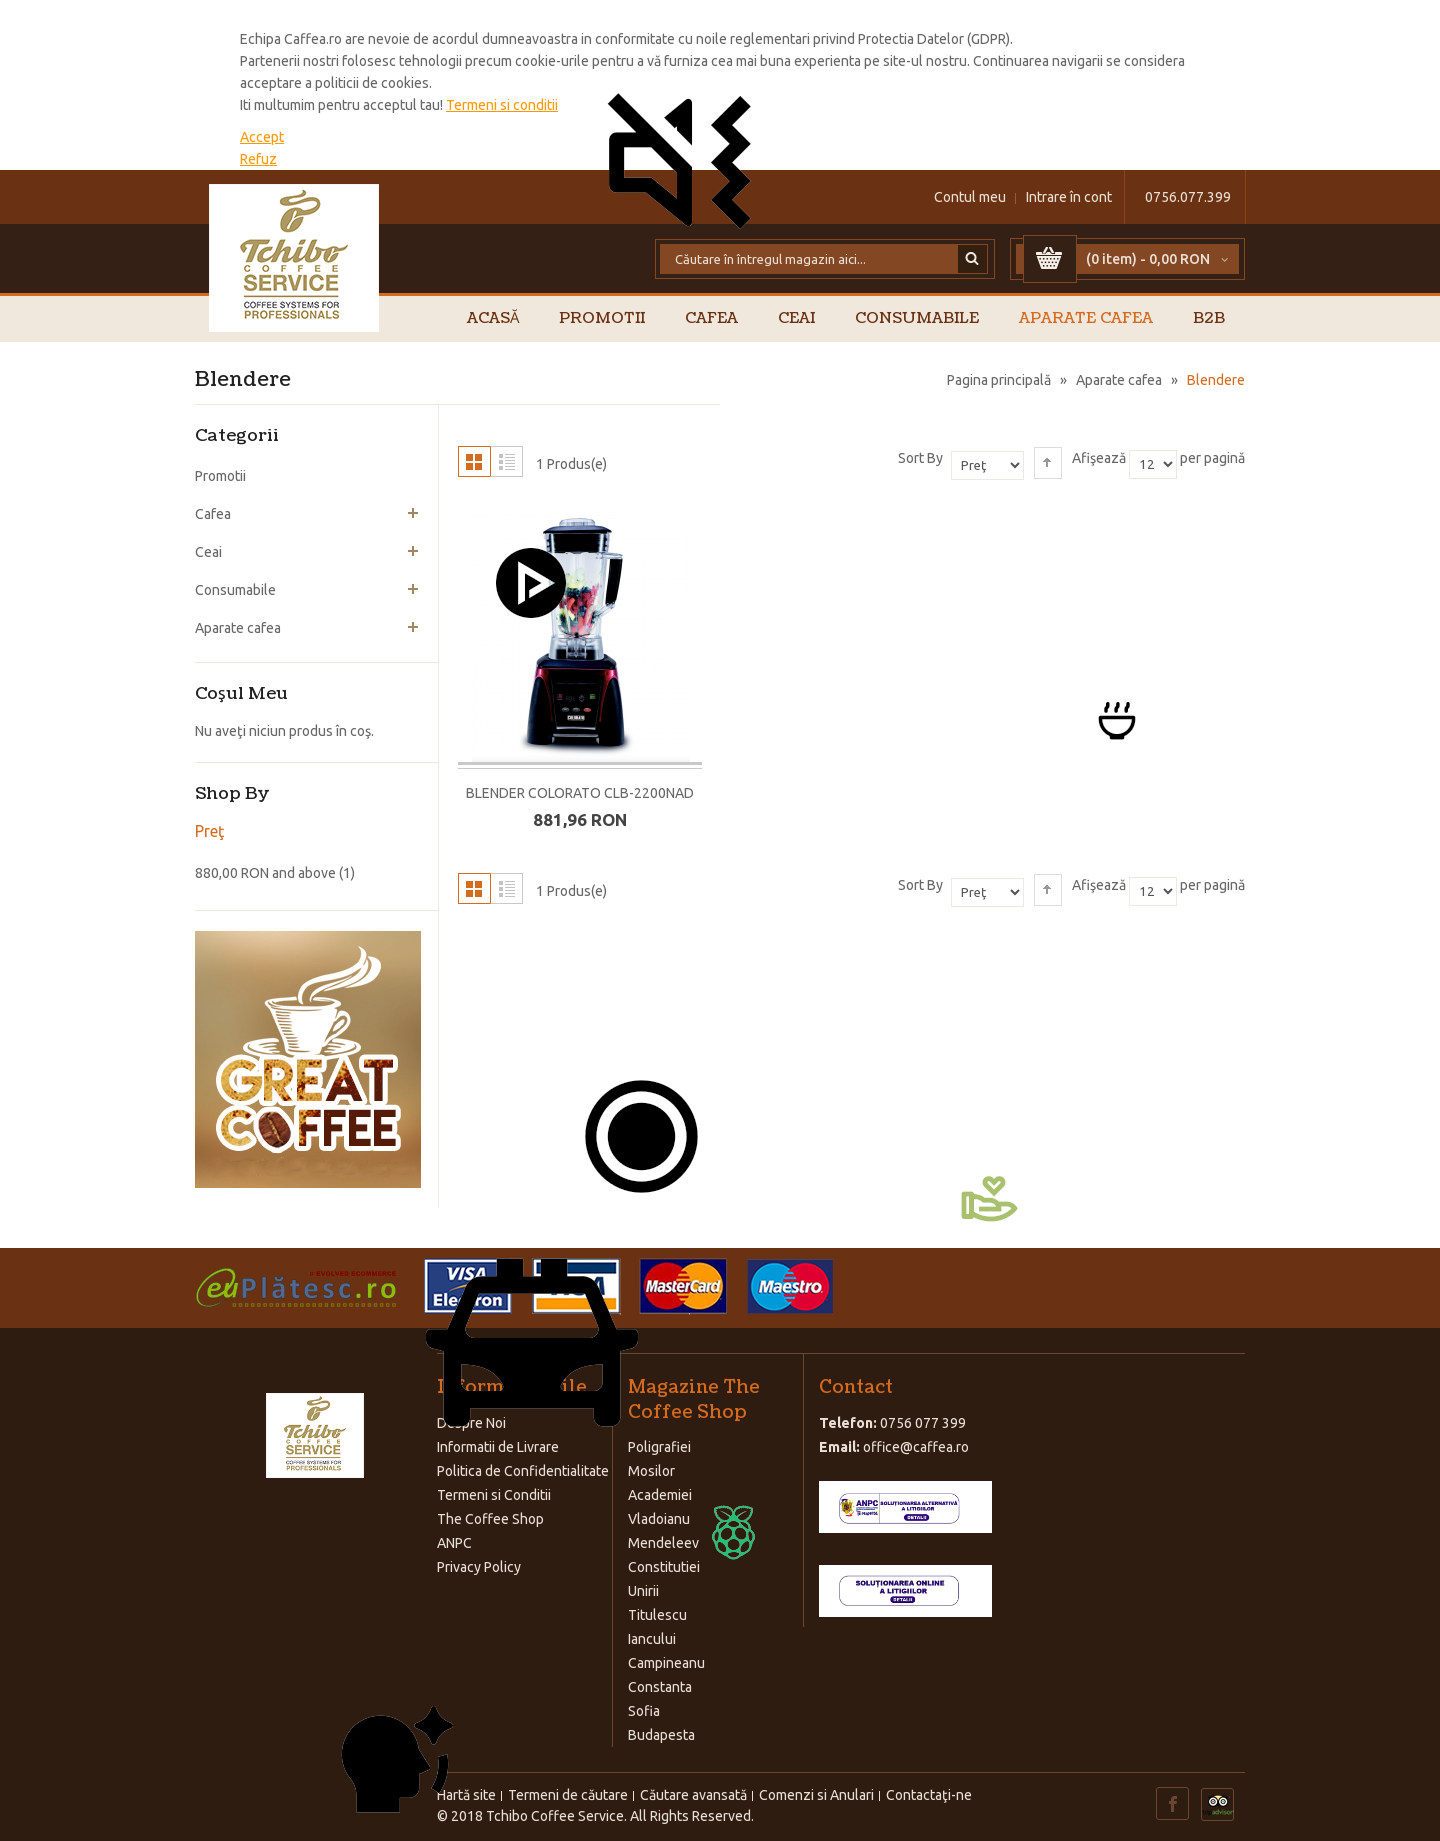  Describe the element at coordinates (531, 583) in the screenshot. I see `open the NewPipe app` at that location.